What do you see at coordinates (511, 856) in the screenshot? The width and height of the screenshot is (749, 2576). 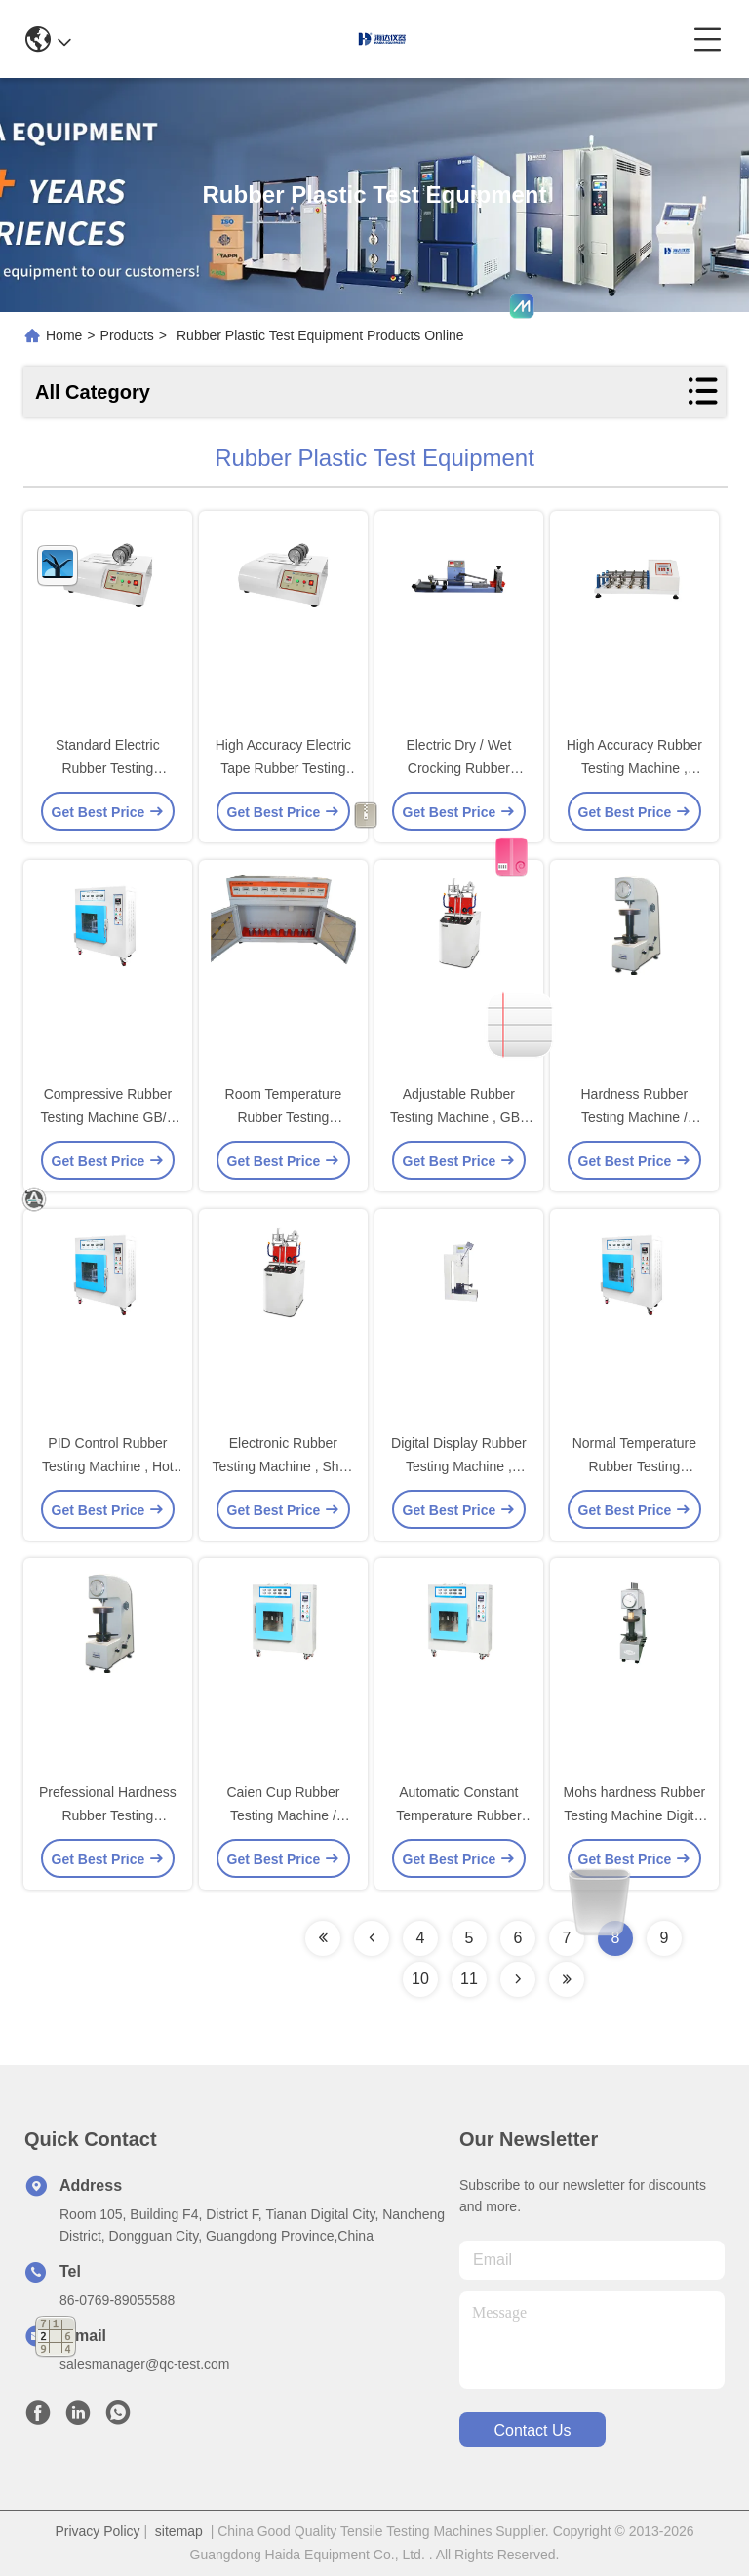 I see `debian software package file` at bounding box center [511, 856].